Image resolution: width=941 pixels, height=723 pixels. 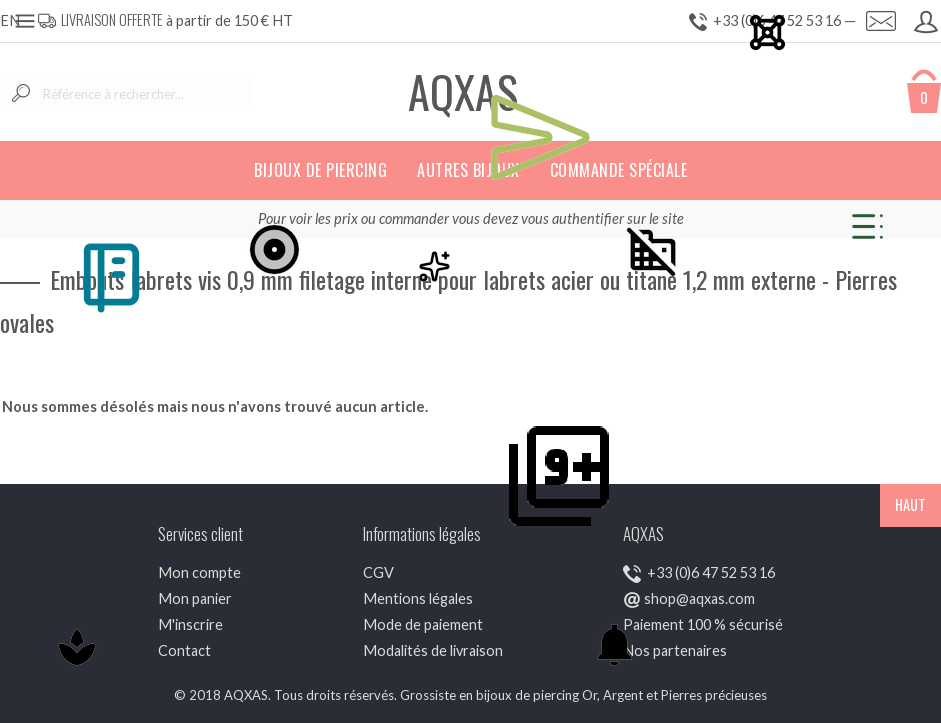 I want to click on open your notebook or notes, so click(x=111, y=274).